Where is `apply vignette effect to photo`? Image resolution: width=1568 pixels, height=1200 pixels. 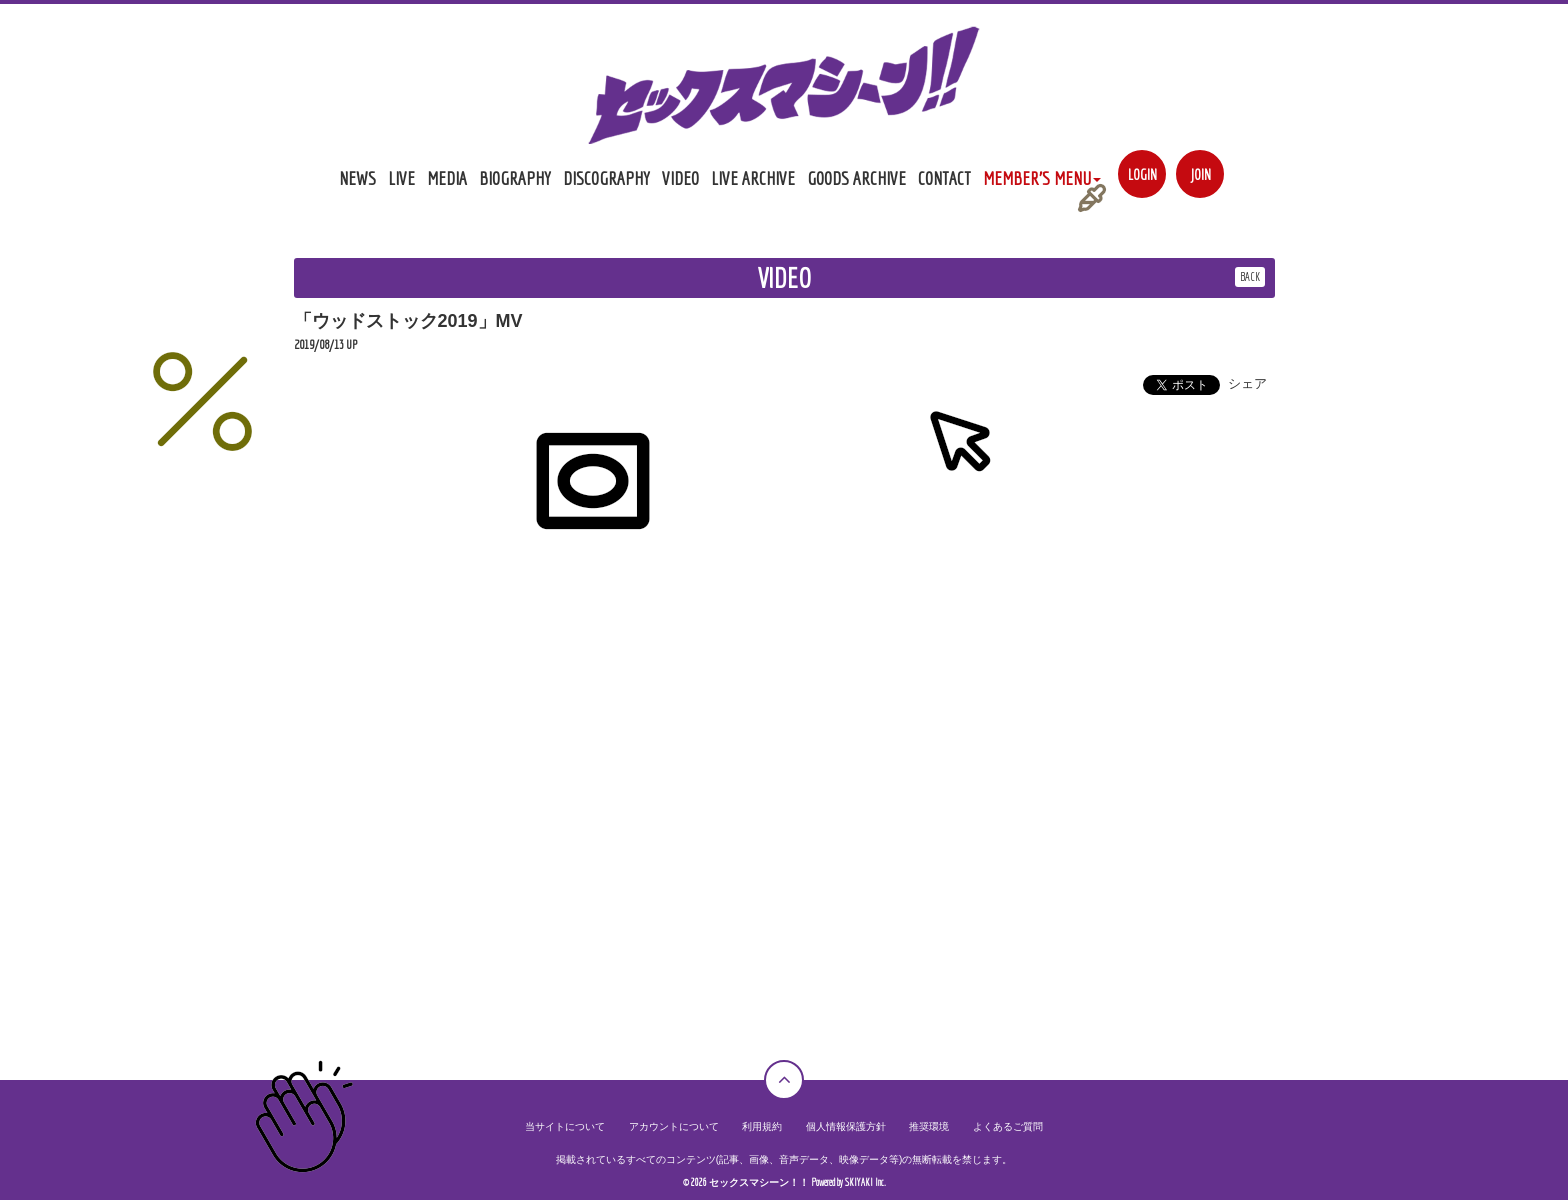 apply vignette effect to photo is located at coordinates (593, 481).